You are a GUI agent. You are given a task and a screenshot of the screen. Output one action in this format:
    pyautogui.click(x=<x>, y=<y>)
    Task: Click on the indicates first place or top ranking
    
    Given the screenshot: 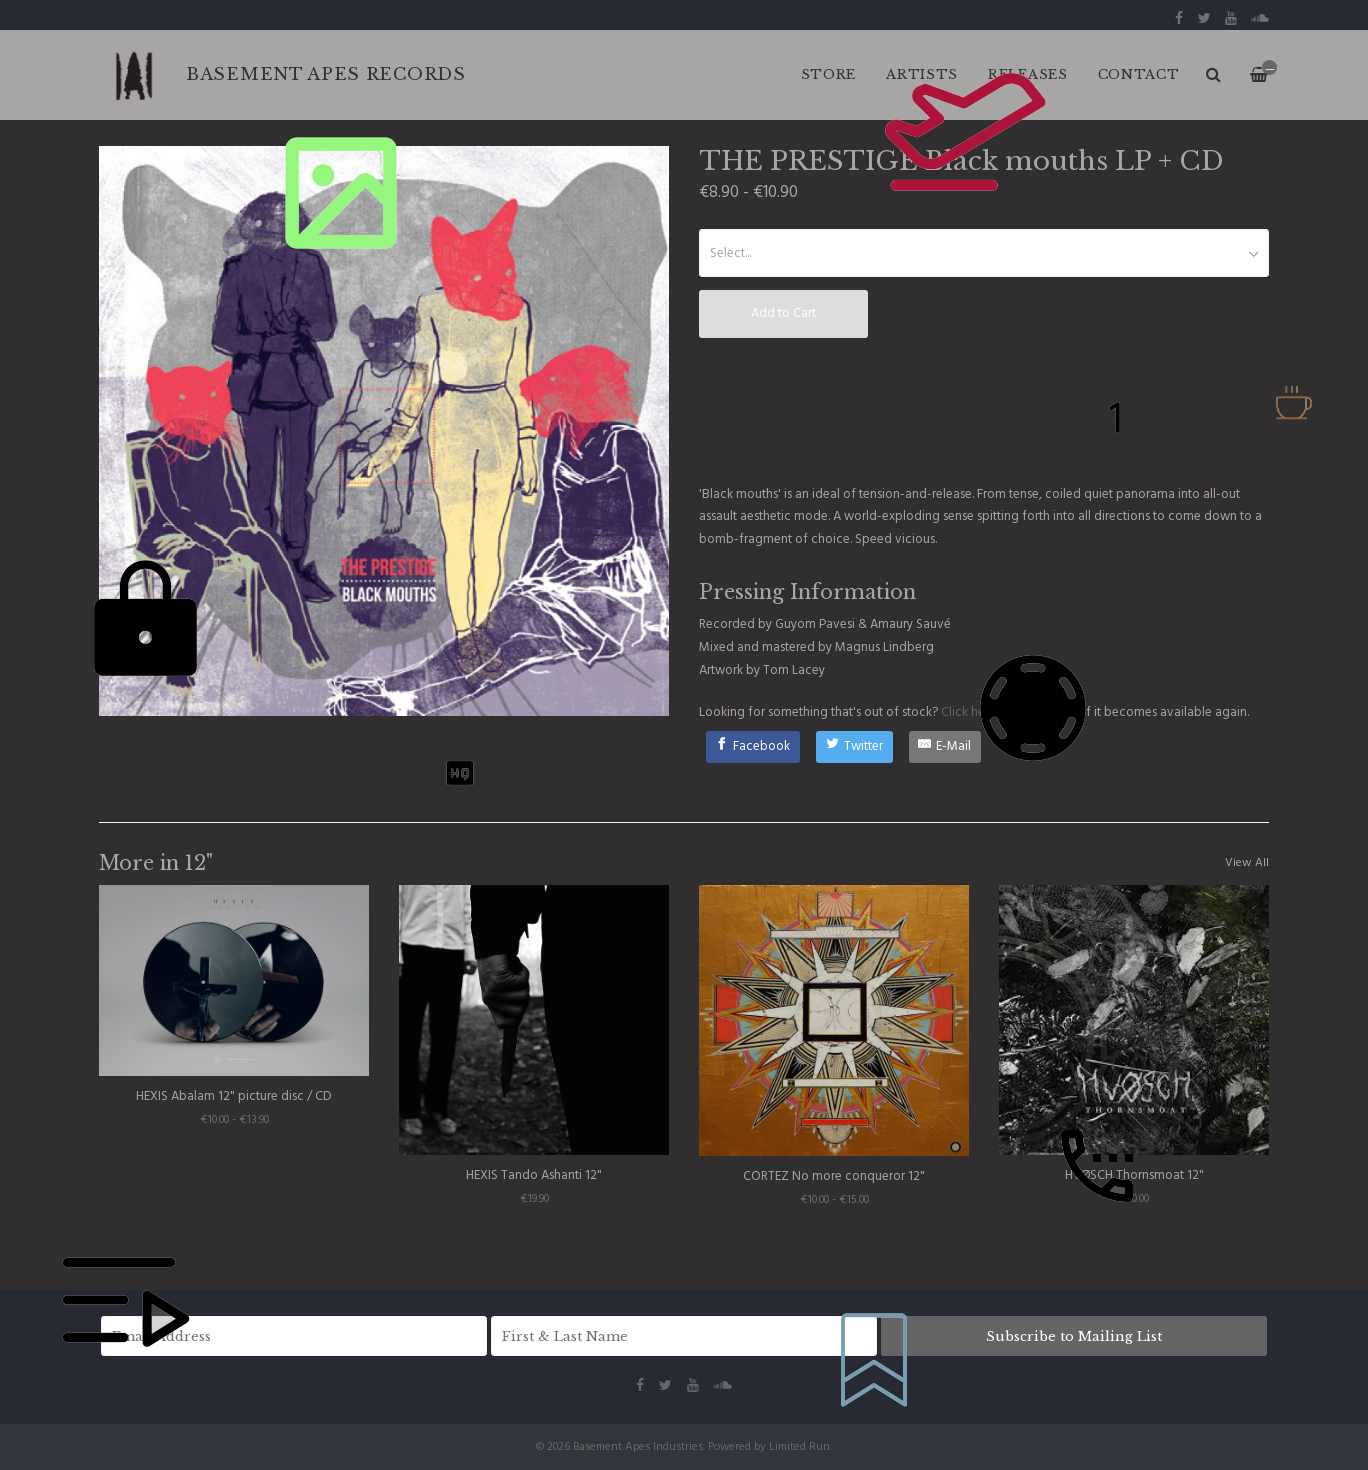 What is the action you would take?
    pyautogui.click(x=1116, y=417)
    